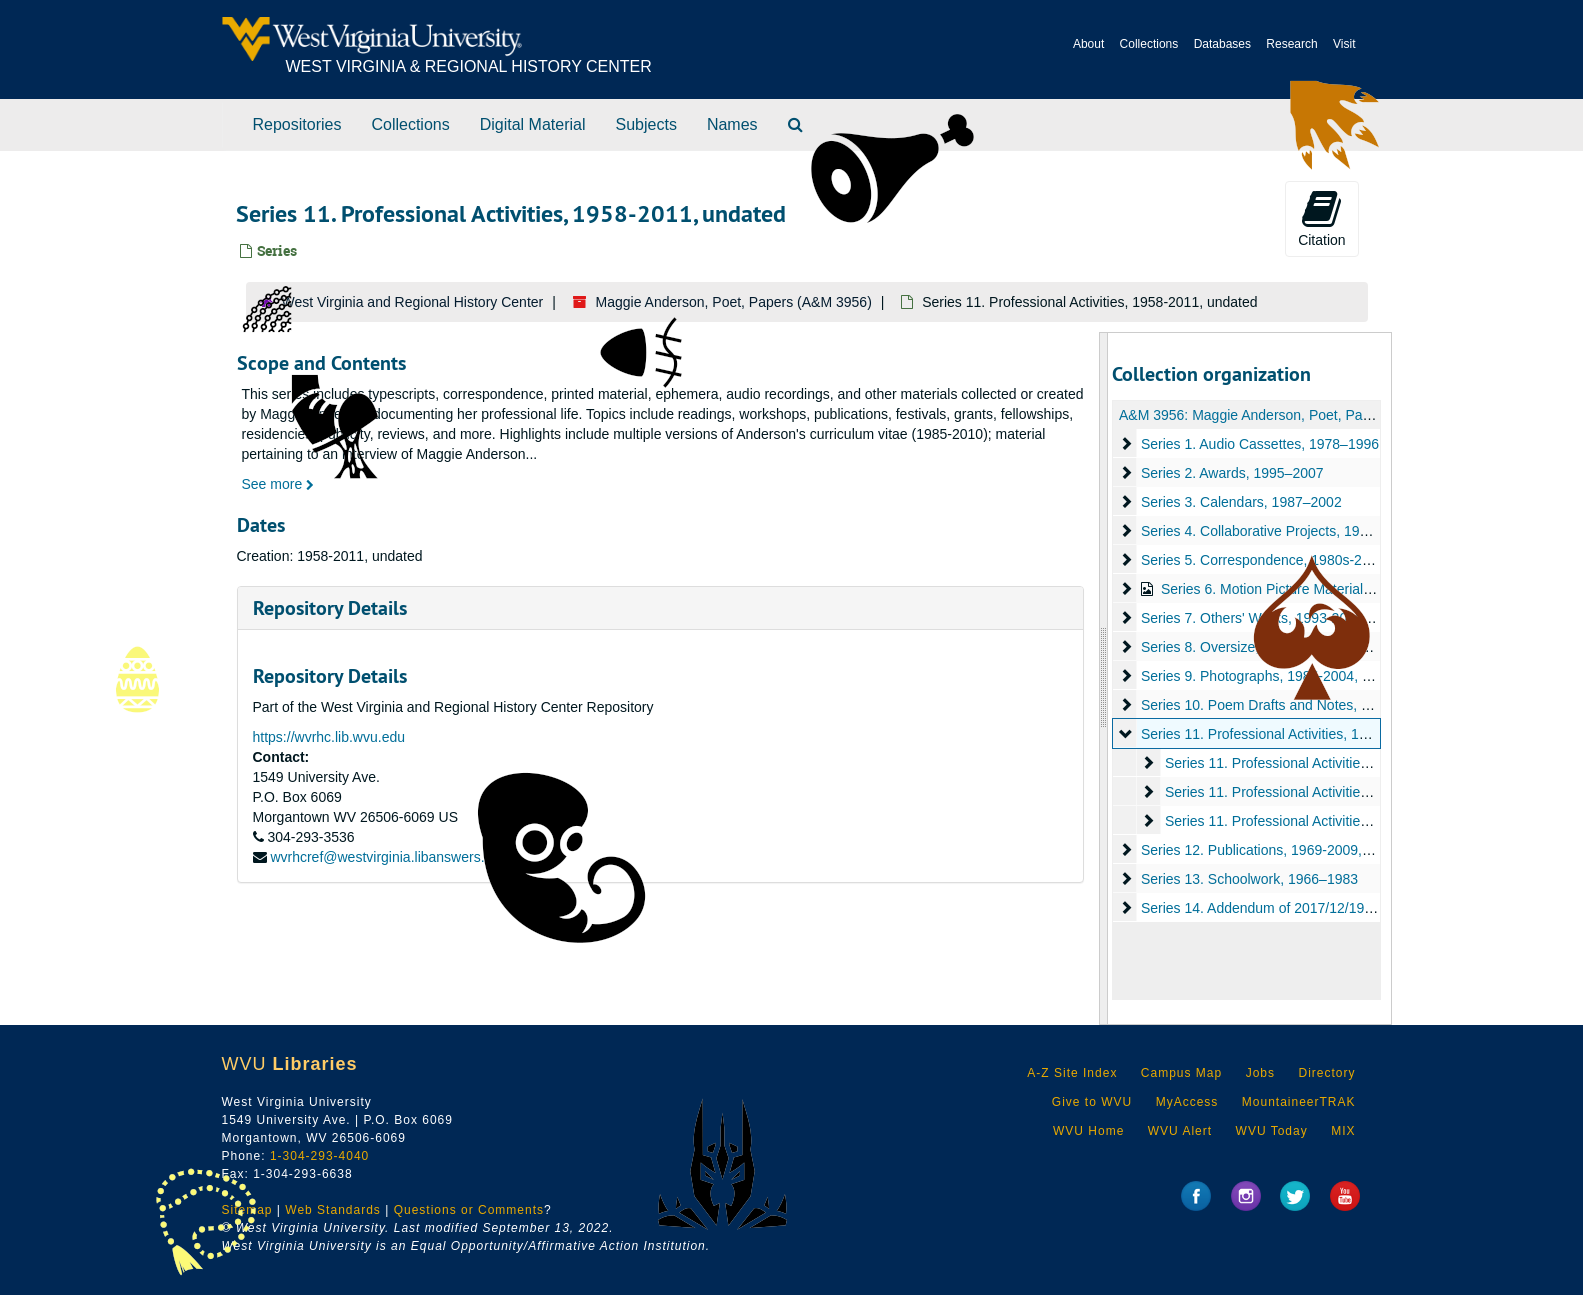 This screenshot has height=1295, width=1583. I want to click on access pet or animal-related features, so click(1335, 125).